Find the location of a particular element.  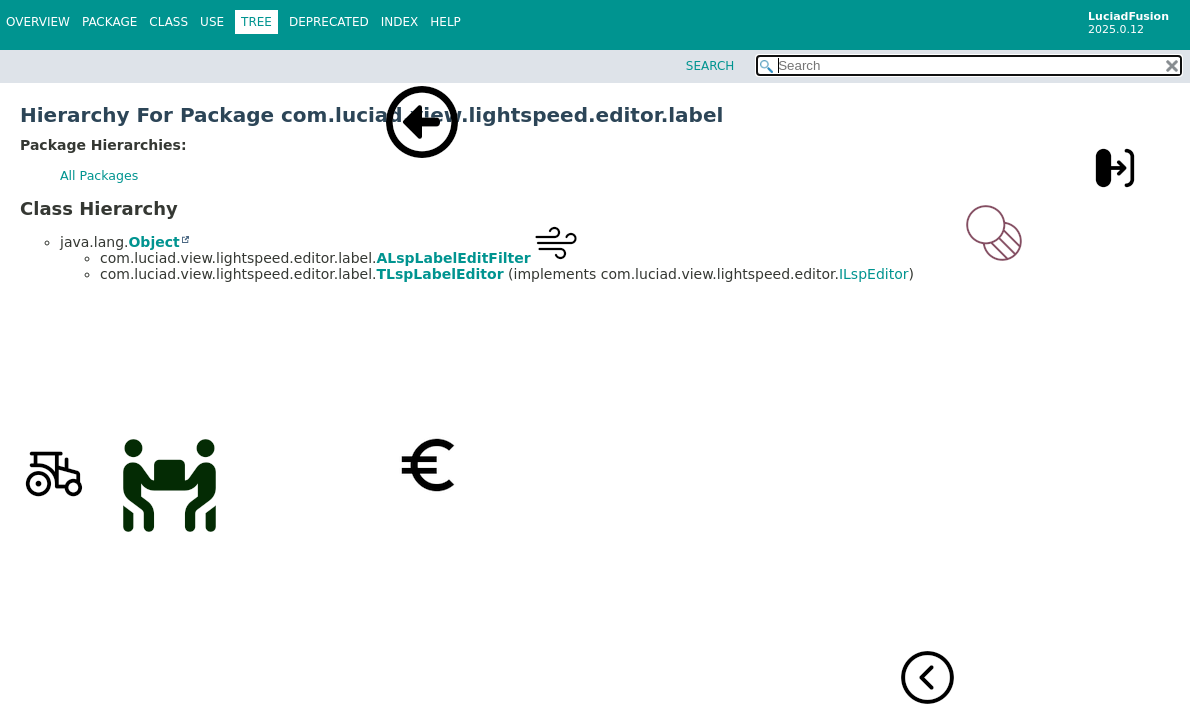

view prices in euros is located at coordinates (428, 465).